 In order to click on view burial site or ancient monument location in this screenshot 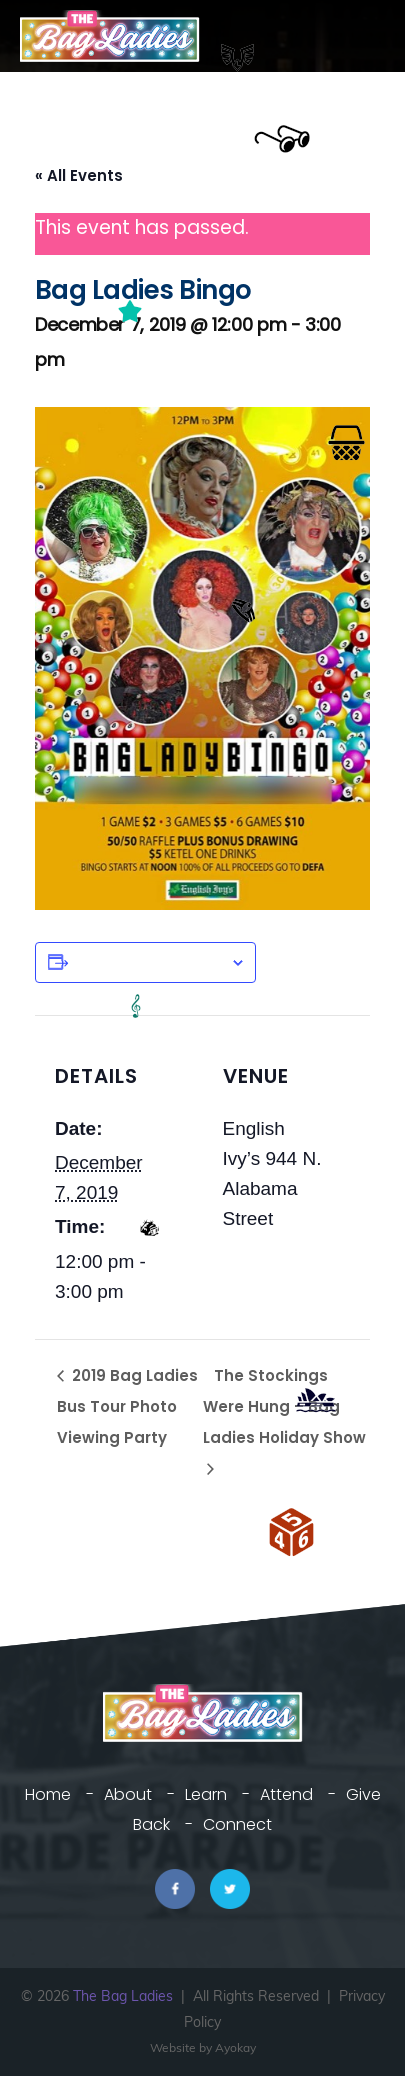, I will do `click(149, 1227)`.